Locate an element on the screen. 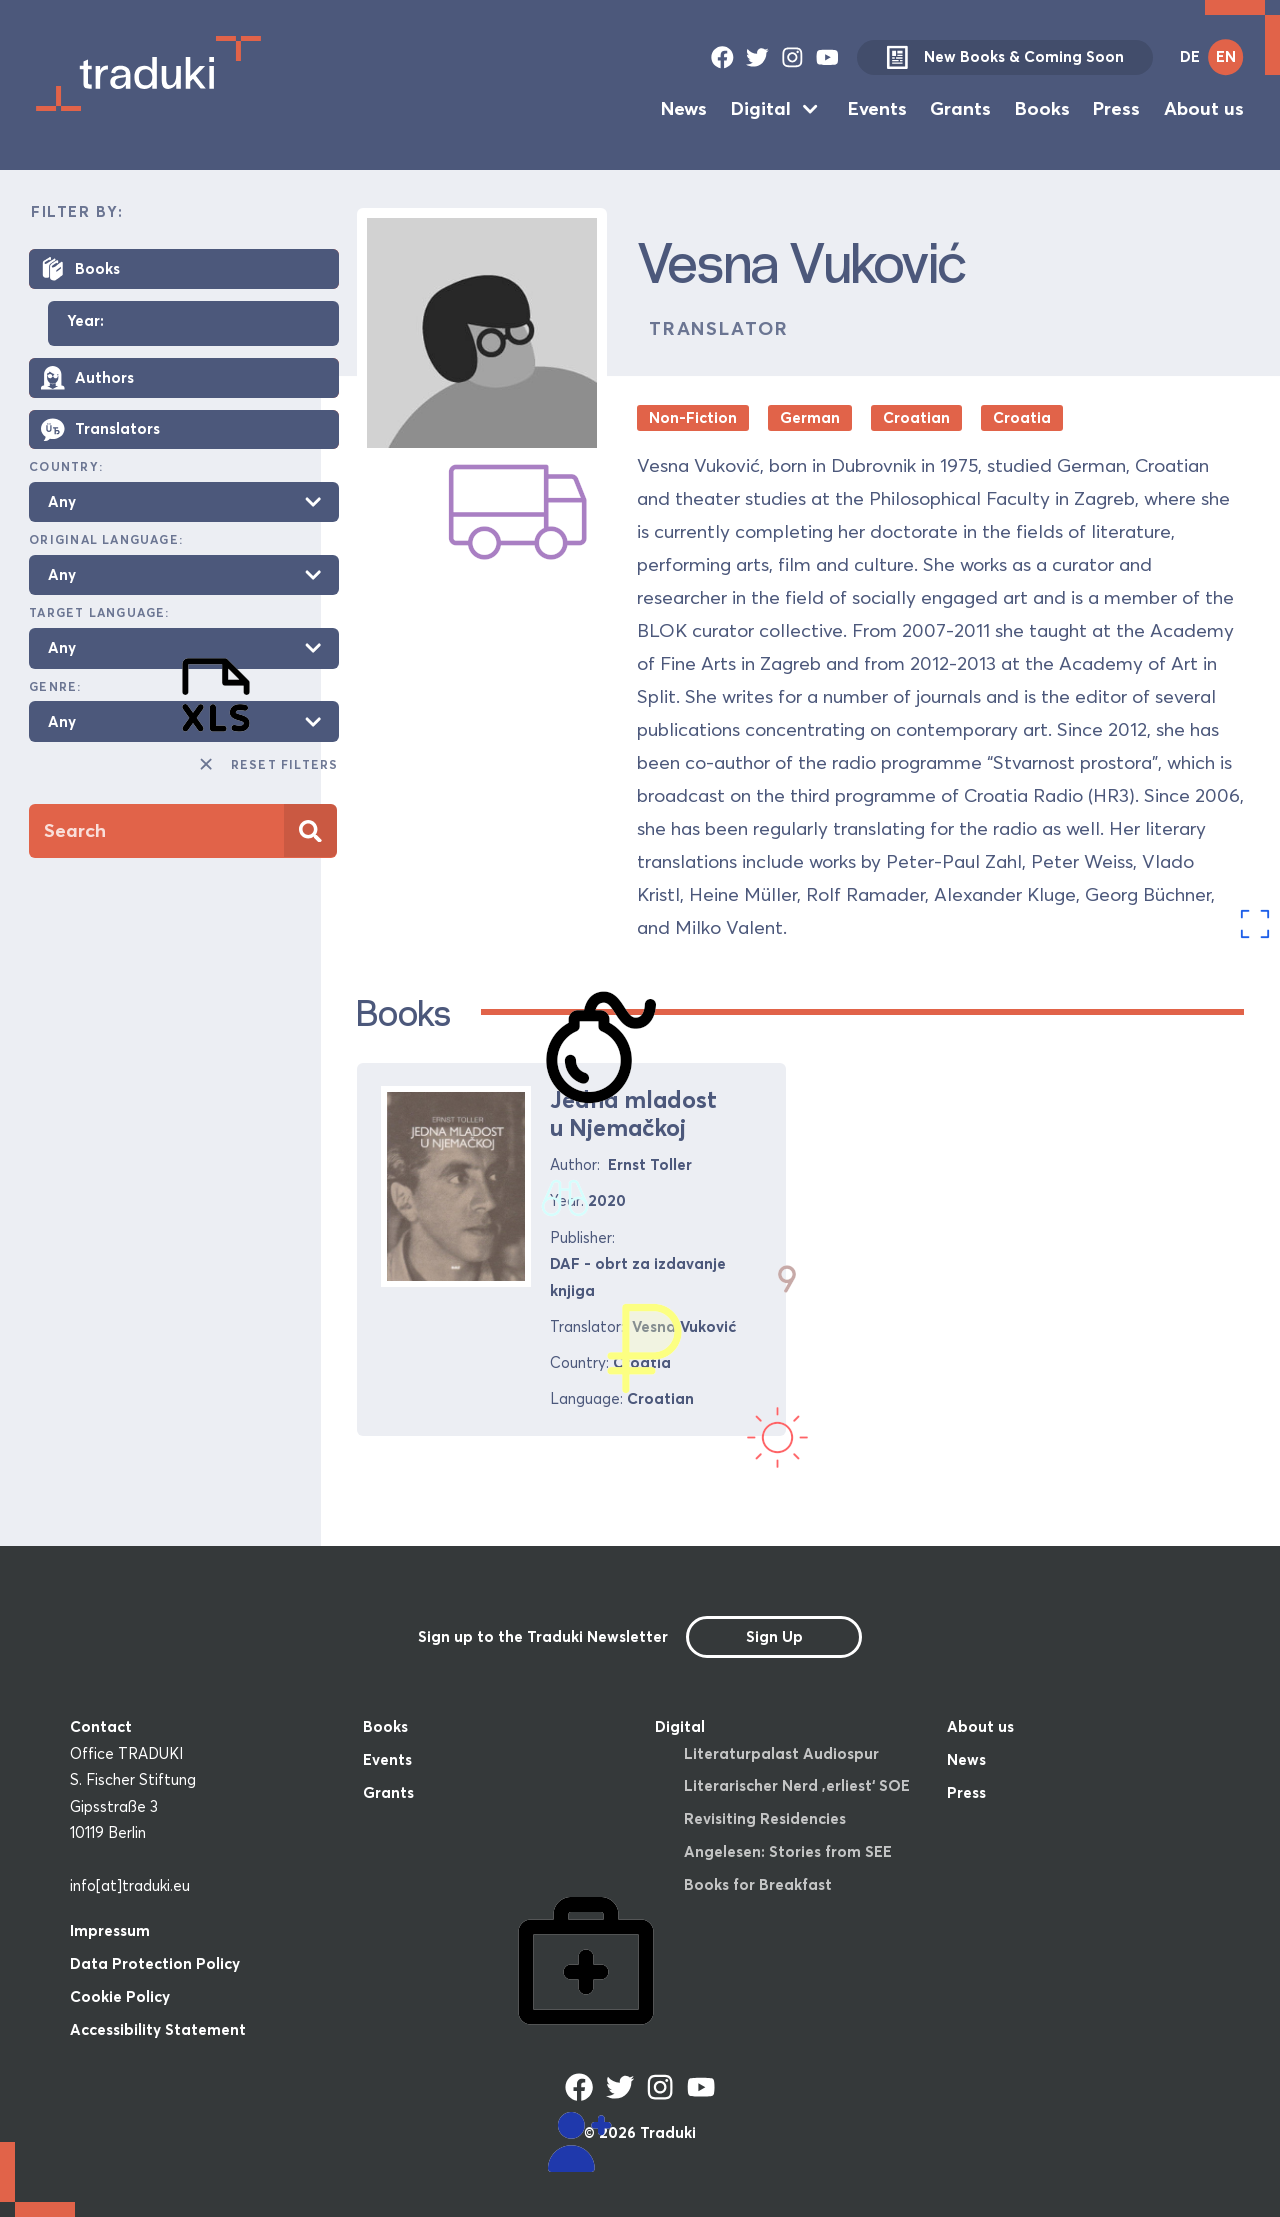 The width and height of the screenshot is (1280, 2217). add a new contact is located at coordinates (578, 2142).